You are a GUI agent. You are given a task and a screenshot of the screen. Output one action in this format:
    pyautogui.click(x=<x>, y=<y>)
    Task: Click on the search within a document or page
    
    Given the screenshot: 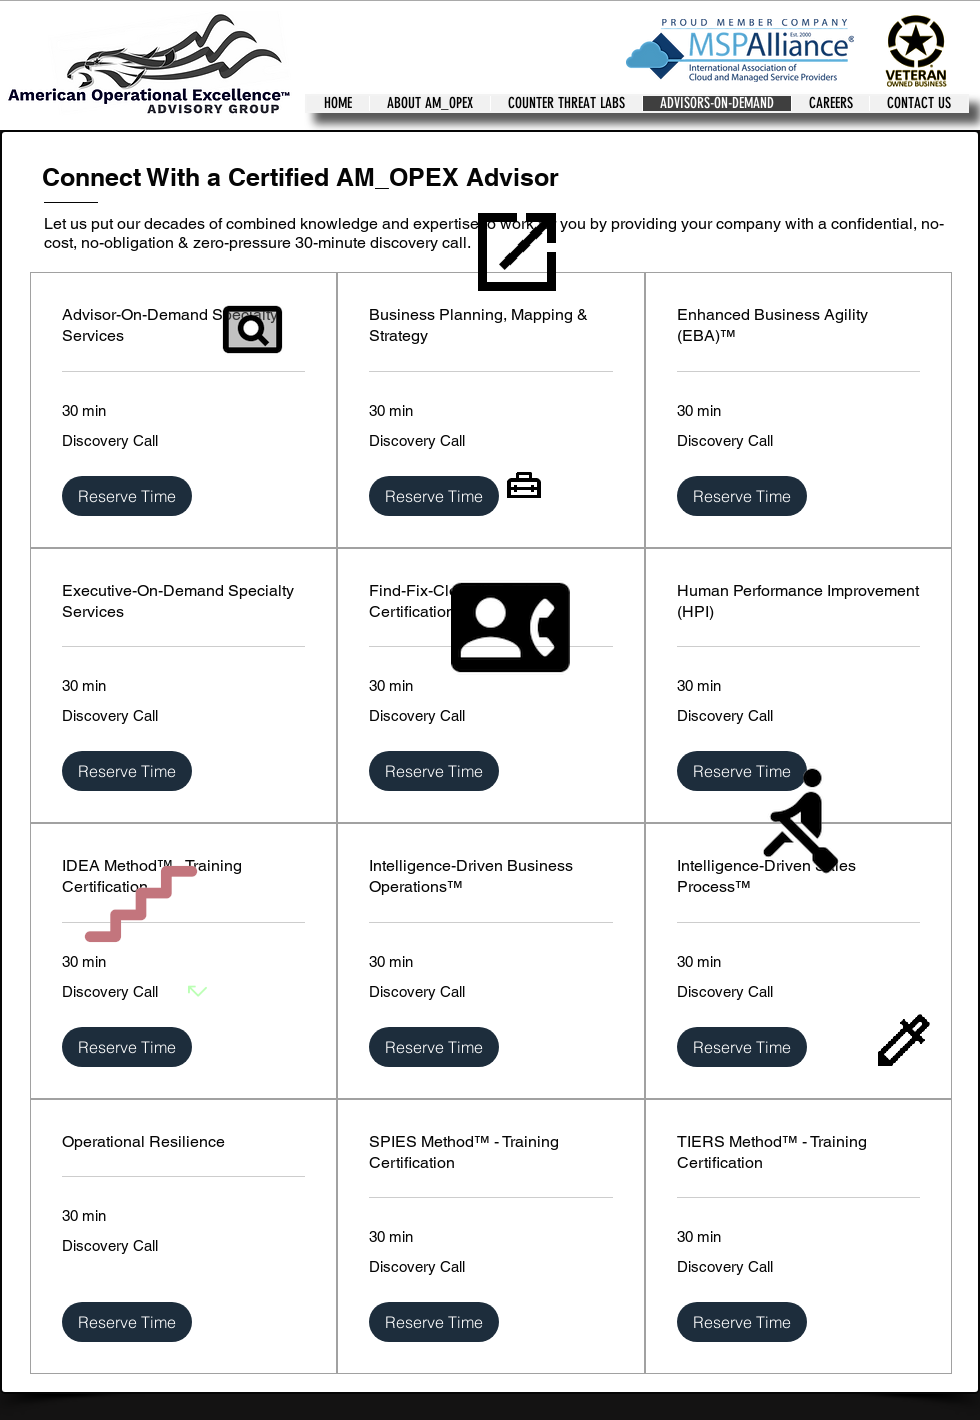 What is the action you would take?
    pyautogui.click(x=252, y=329)
    